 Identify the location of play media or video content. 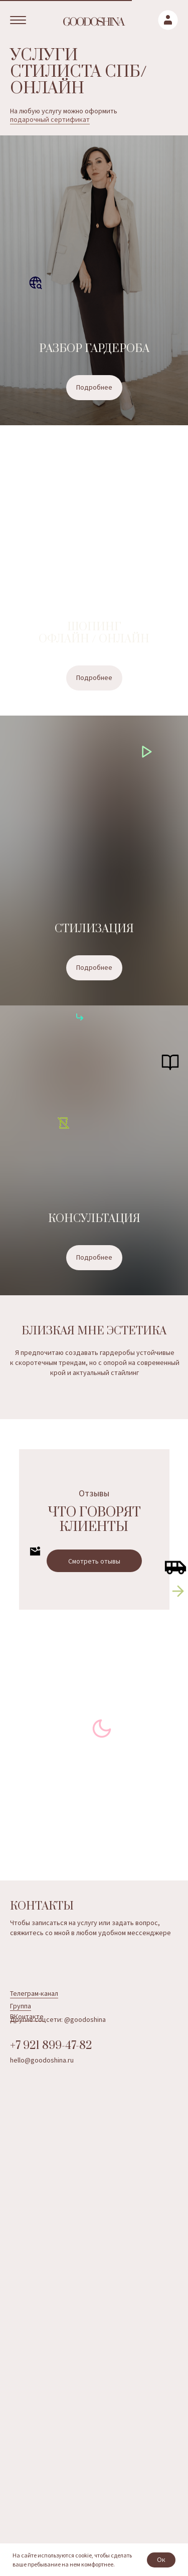
(147, 752).